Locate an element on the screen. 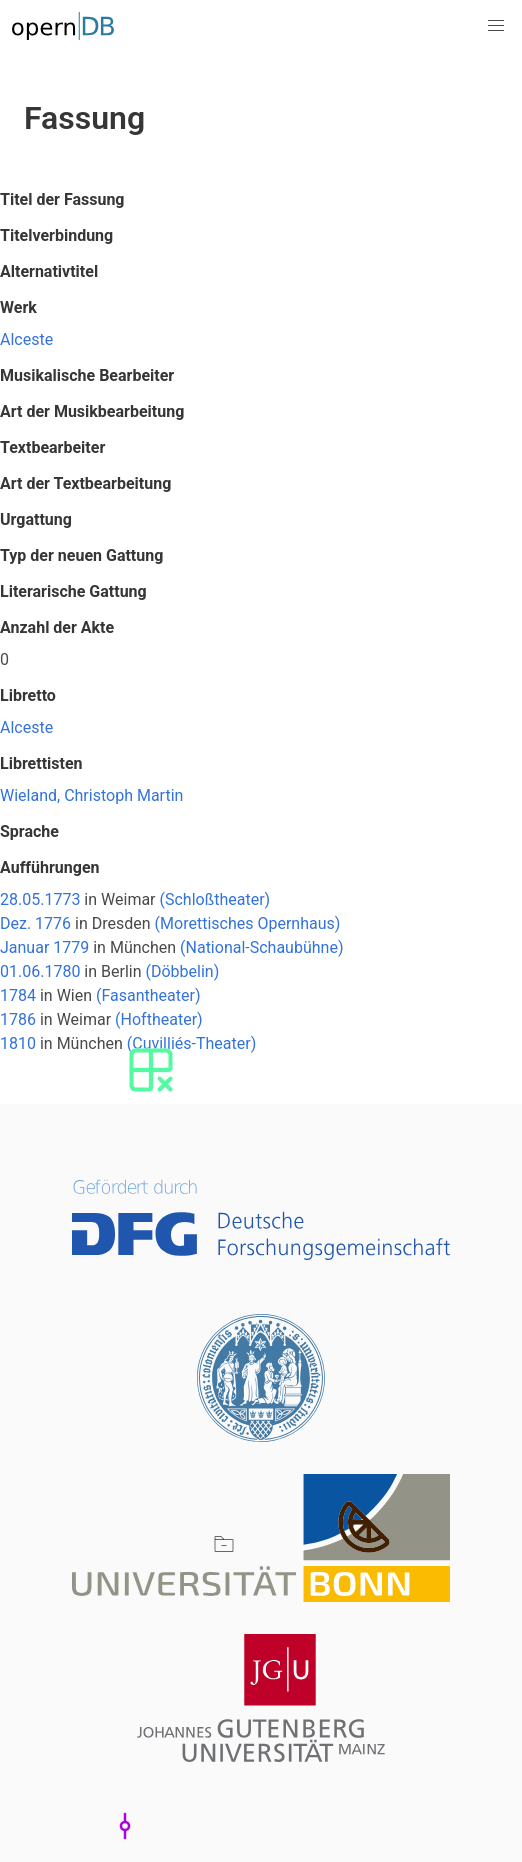  remove a file from this folder is located at coordinates (224, 1544).